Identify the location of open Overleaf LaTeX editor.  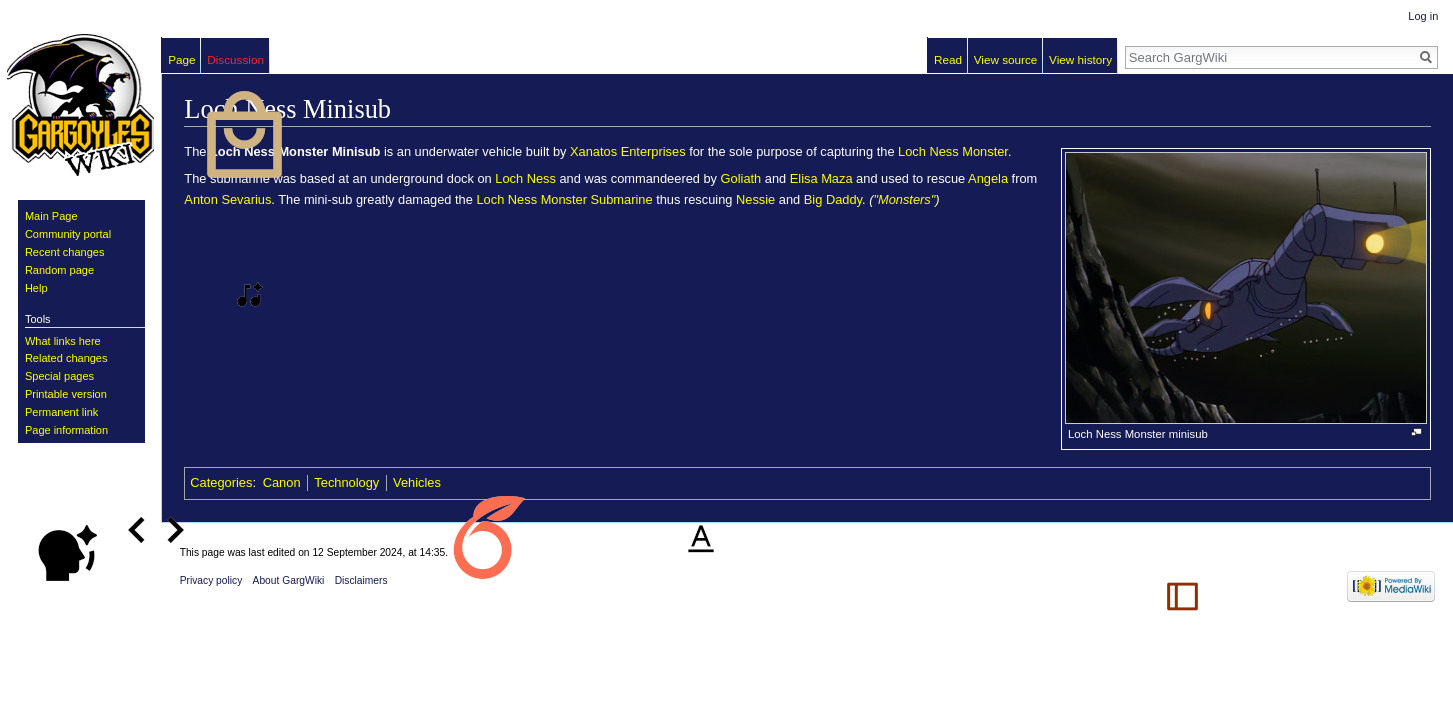
(489, 537).